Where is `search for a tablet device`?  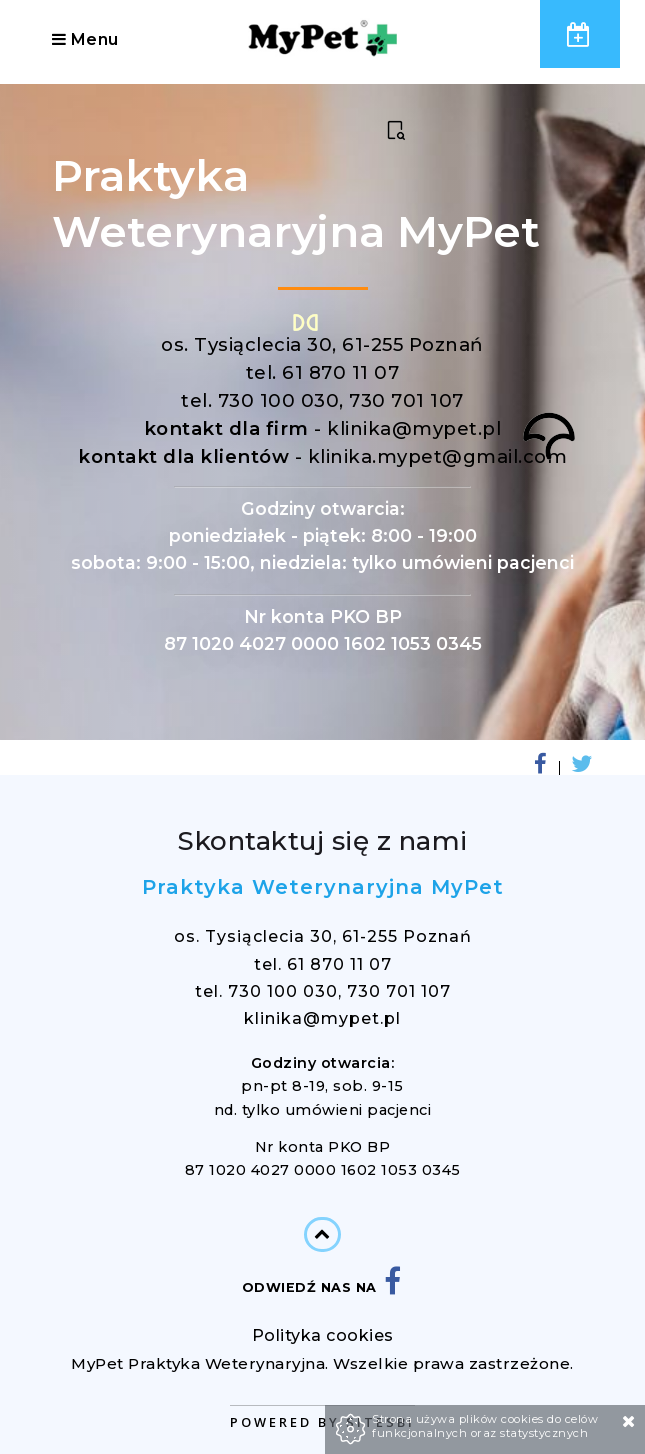 search for a tablet device is located at coordinates (395, 130).